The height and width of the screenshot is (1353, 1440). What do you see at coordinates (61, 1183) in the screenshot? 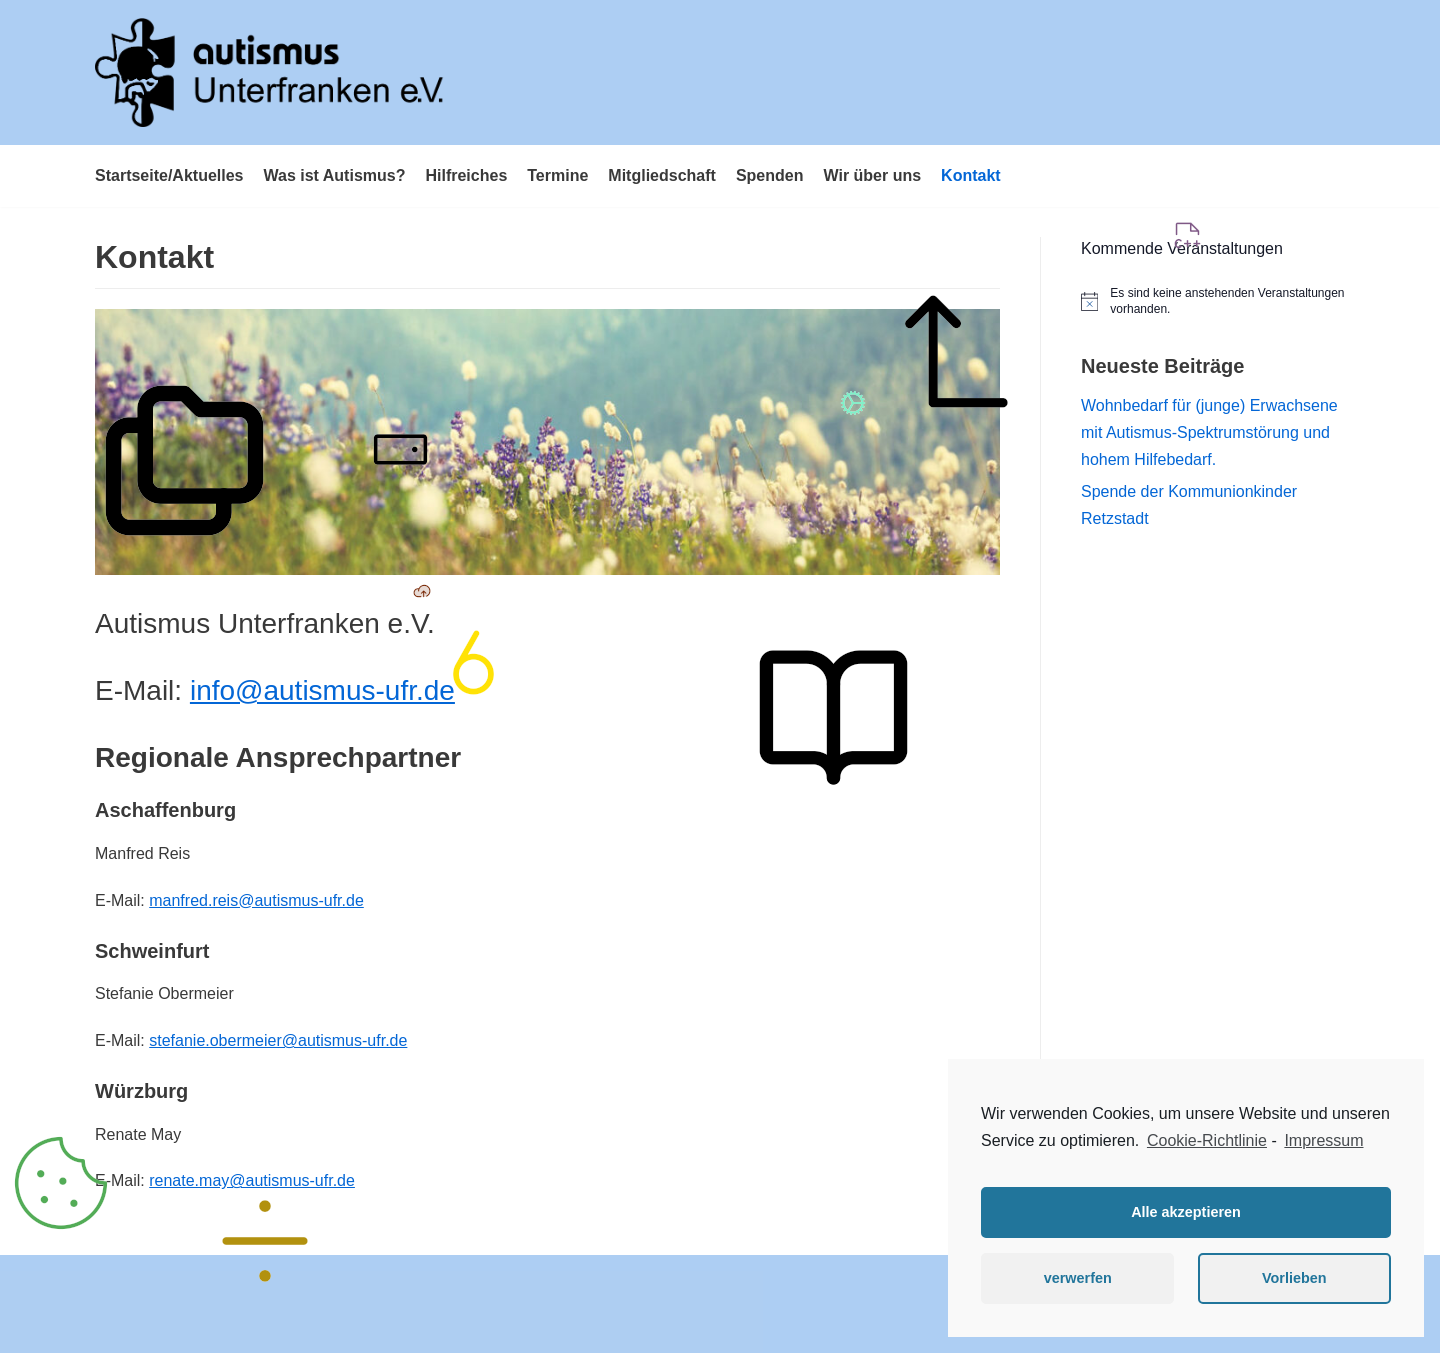
I see `manage cookie preferences and privacy settings` at bounding box center [61, 1183].